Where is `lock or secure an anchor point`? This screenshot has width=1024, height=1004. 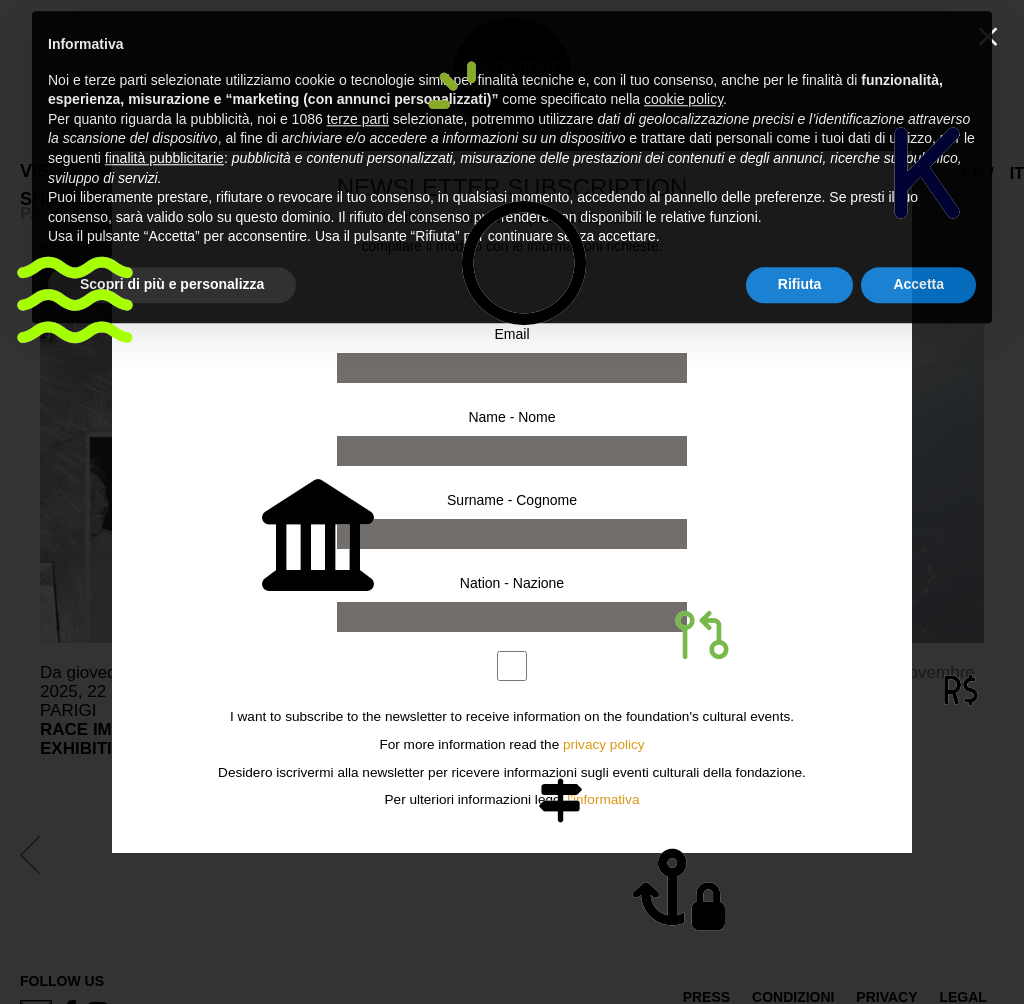 lock or secure an anchor point is located at coordinates (677, 887).